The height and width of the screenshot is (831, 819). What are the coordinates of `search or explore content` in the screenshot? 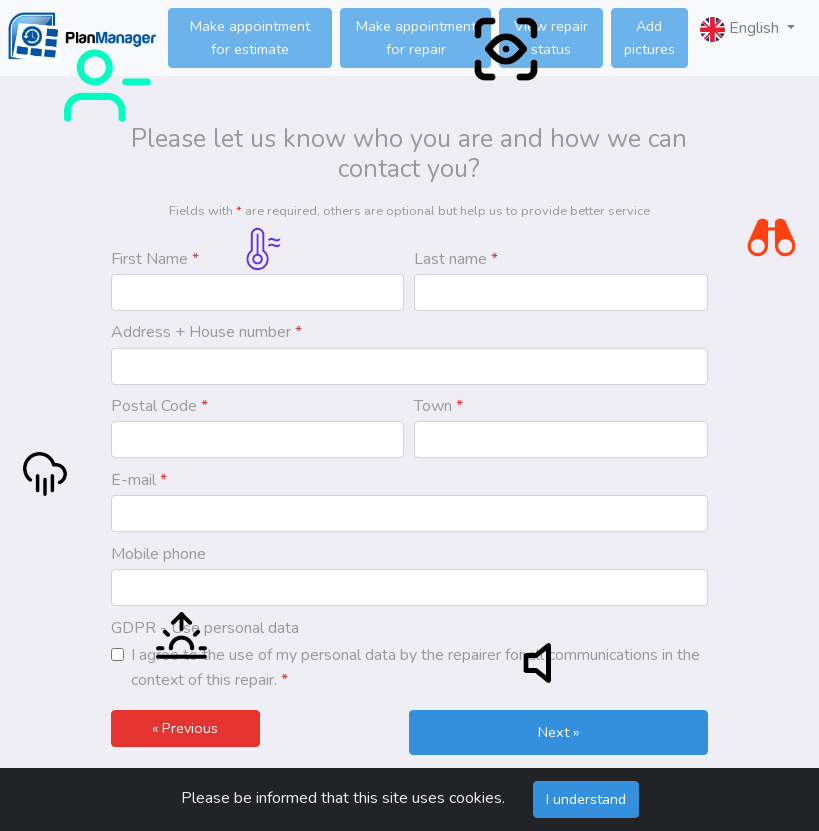 It's located at (771, 237).